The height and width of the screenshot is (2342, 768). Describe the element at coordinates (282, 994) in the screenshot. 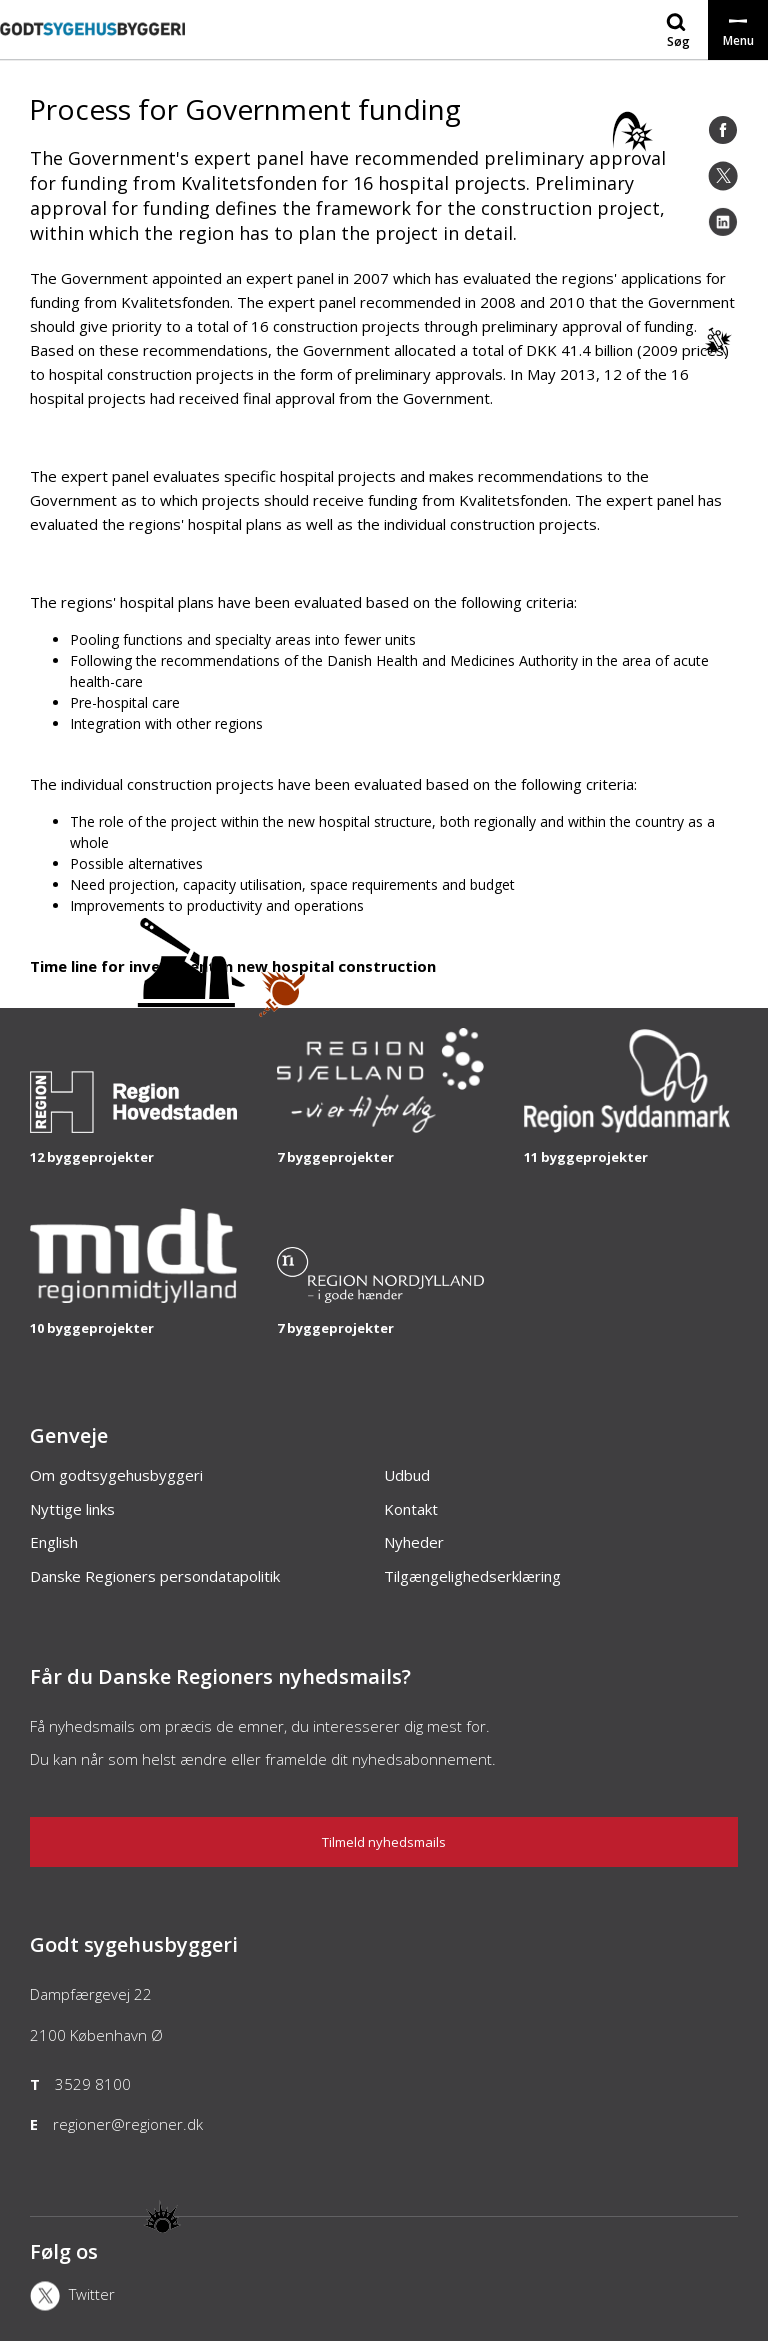

I see `perform a slashing attack` at that location.